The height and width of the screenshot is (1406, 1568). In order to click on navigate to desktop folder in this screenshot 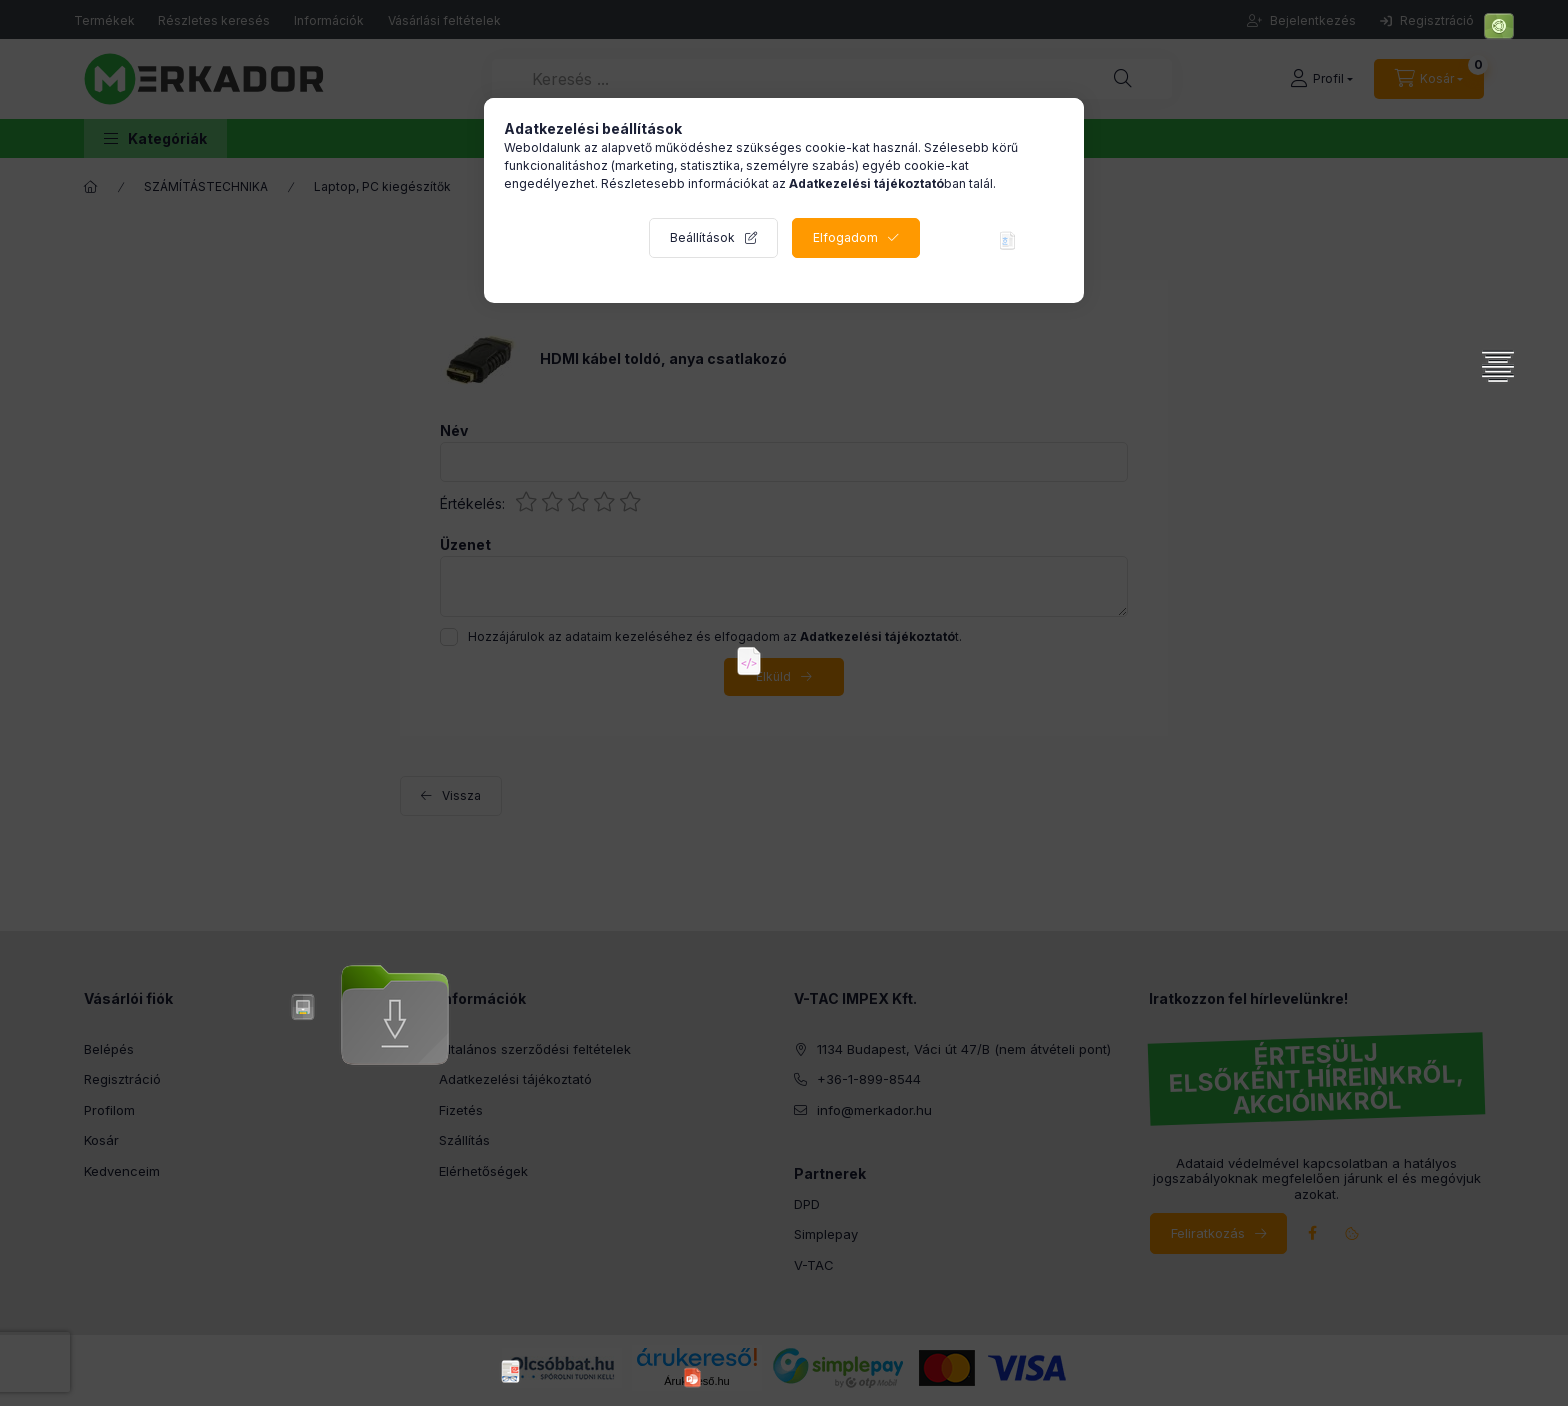, I will do `click(1499, 25)`.